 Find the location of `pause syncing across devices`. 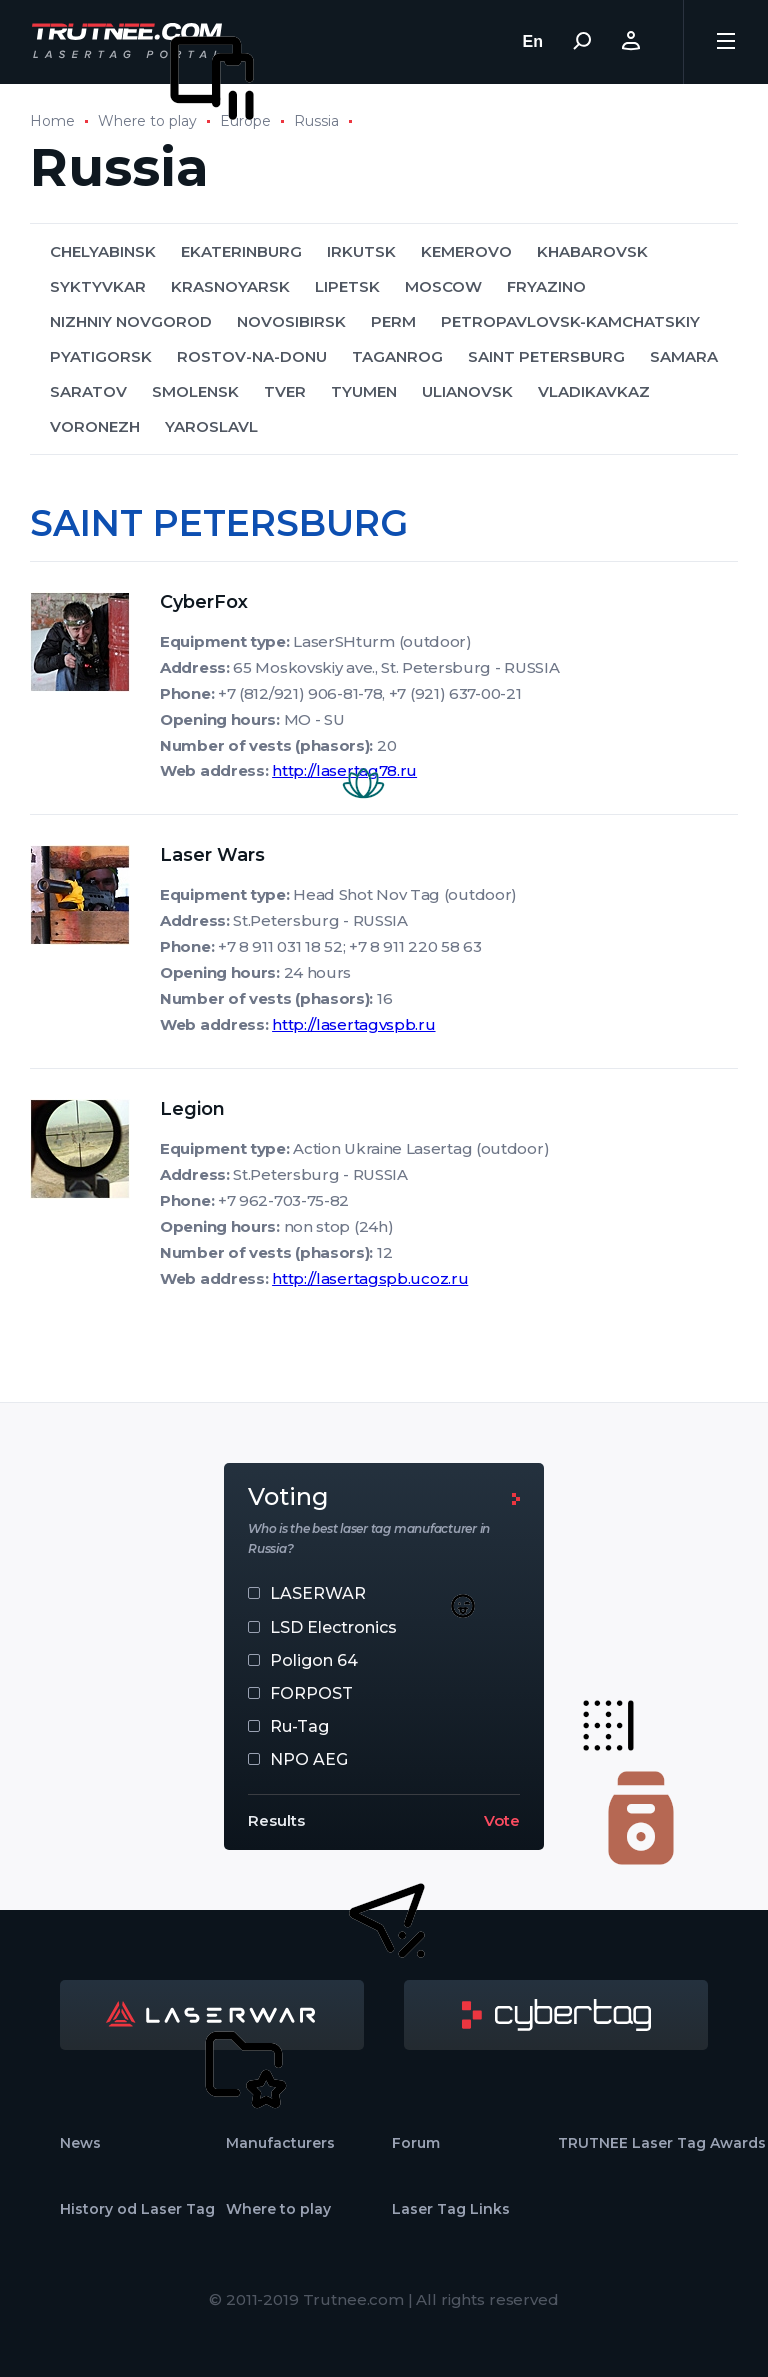

pause syncing across devices is located at coordinates (212, 74).